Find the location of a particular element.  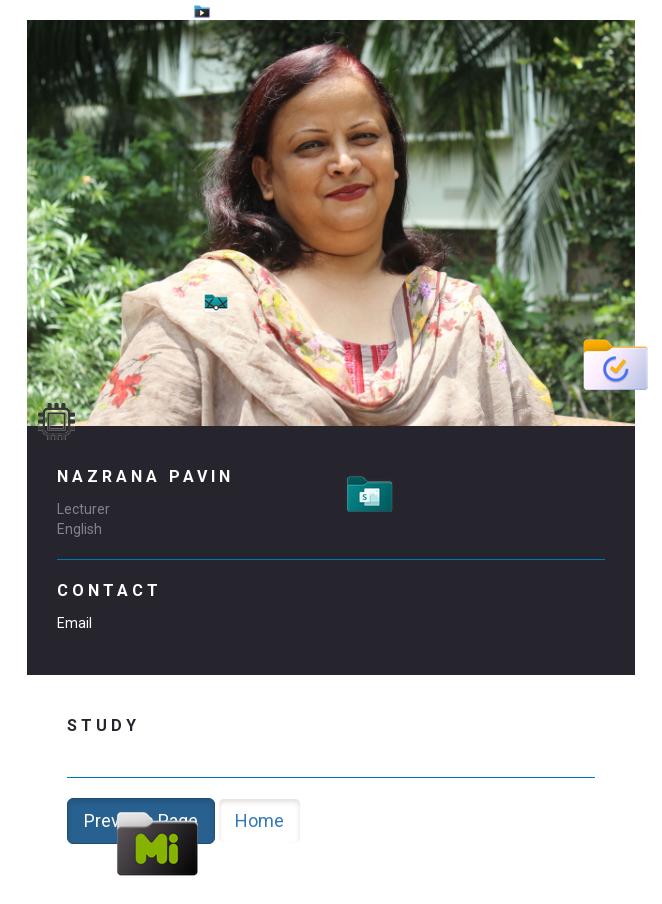

open ticktick tasks folder is located at coordinates (615, 366).